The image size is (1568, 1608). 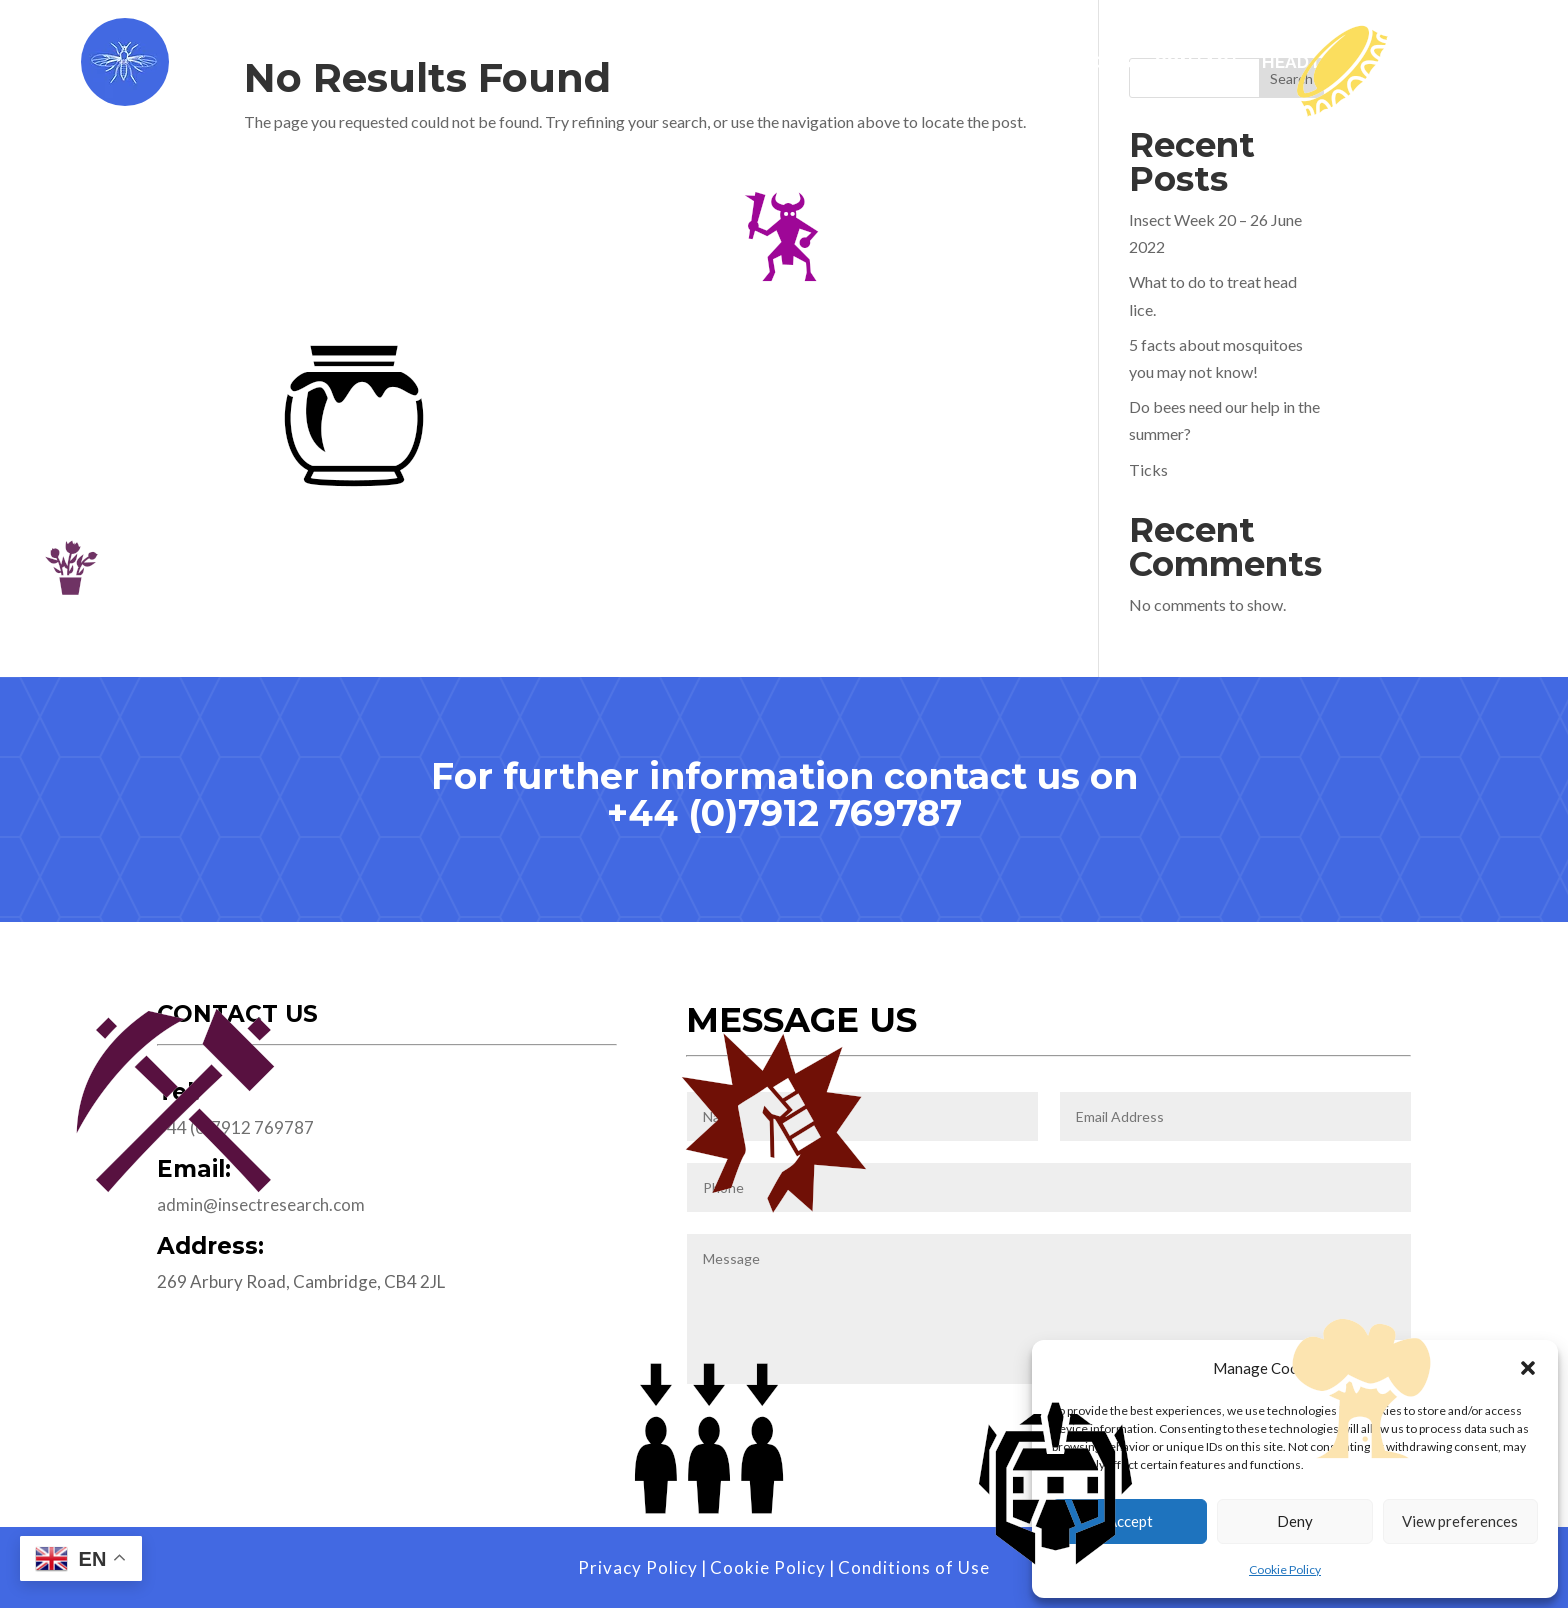 What do you see at coordinates (71, 568) in the screenshot?
I see `access gardening or plant care features` at bounding box center [71, 568].